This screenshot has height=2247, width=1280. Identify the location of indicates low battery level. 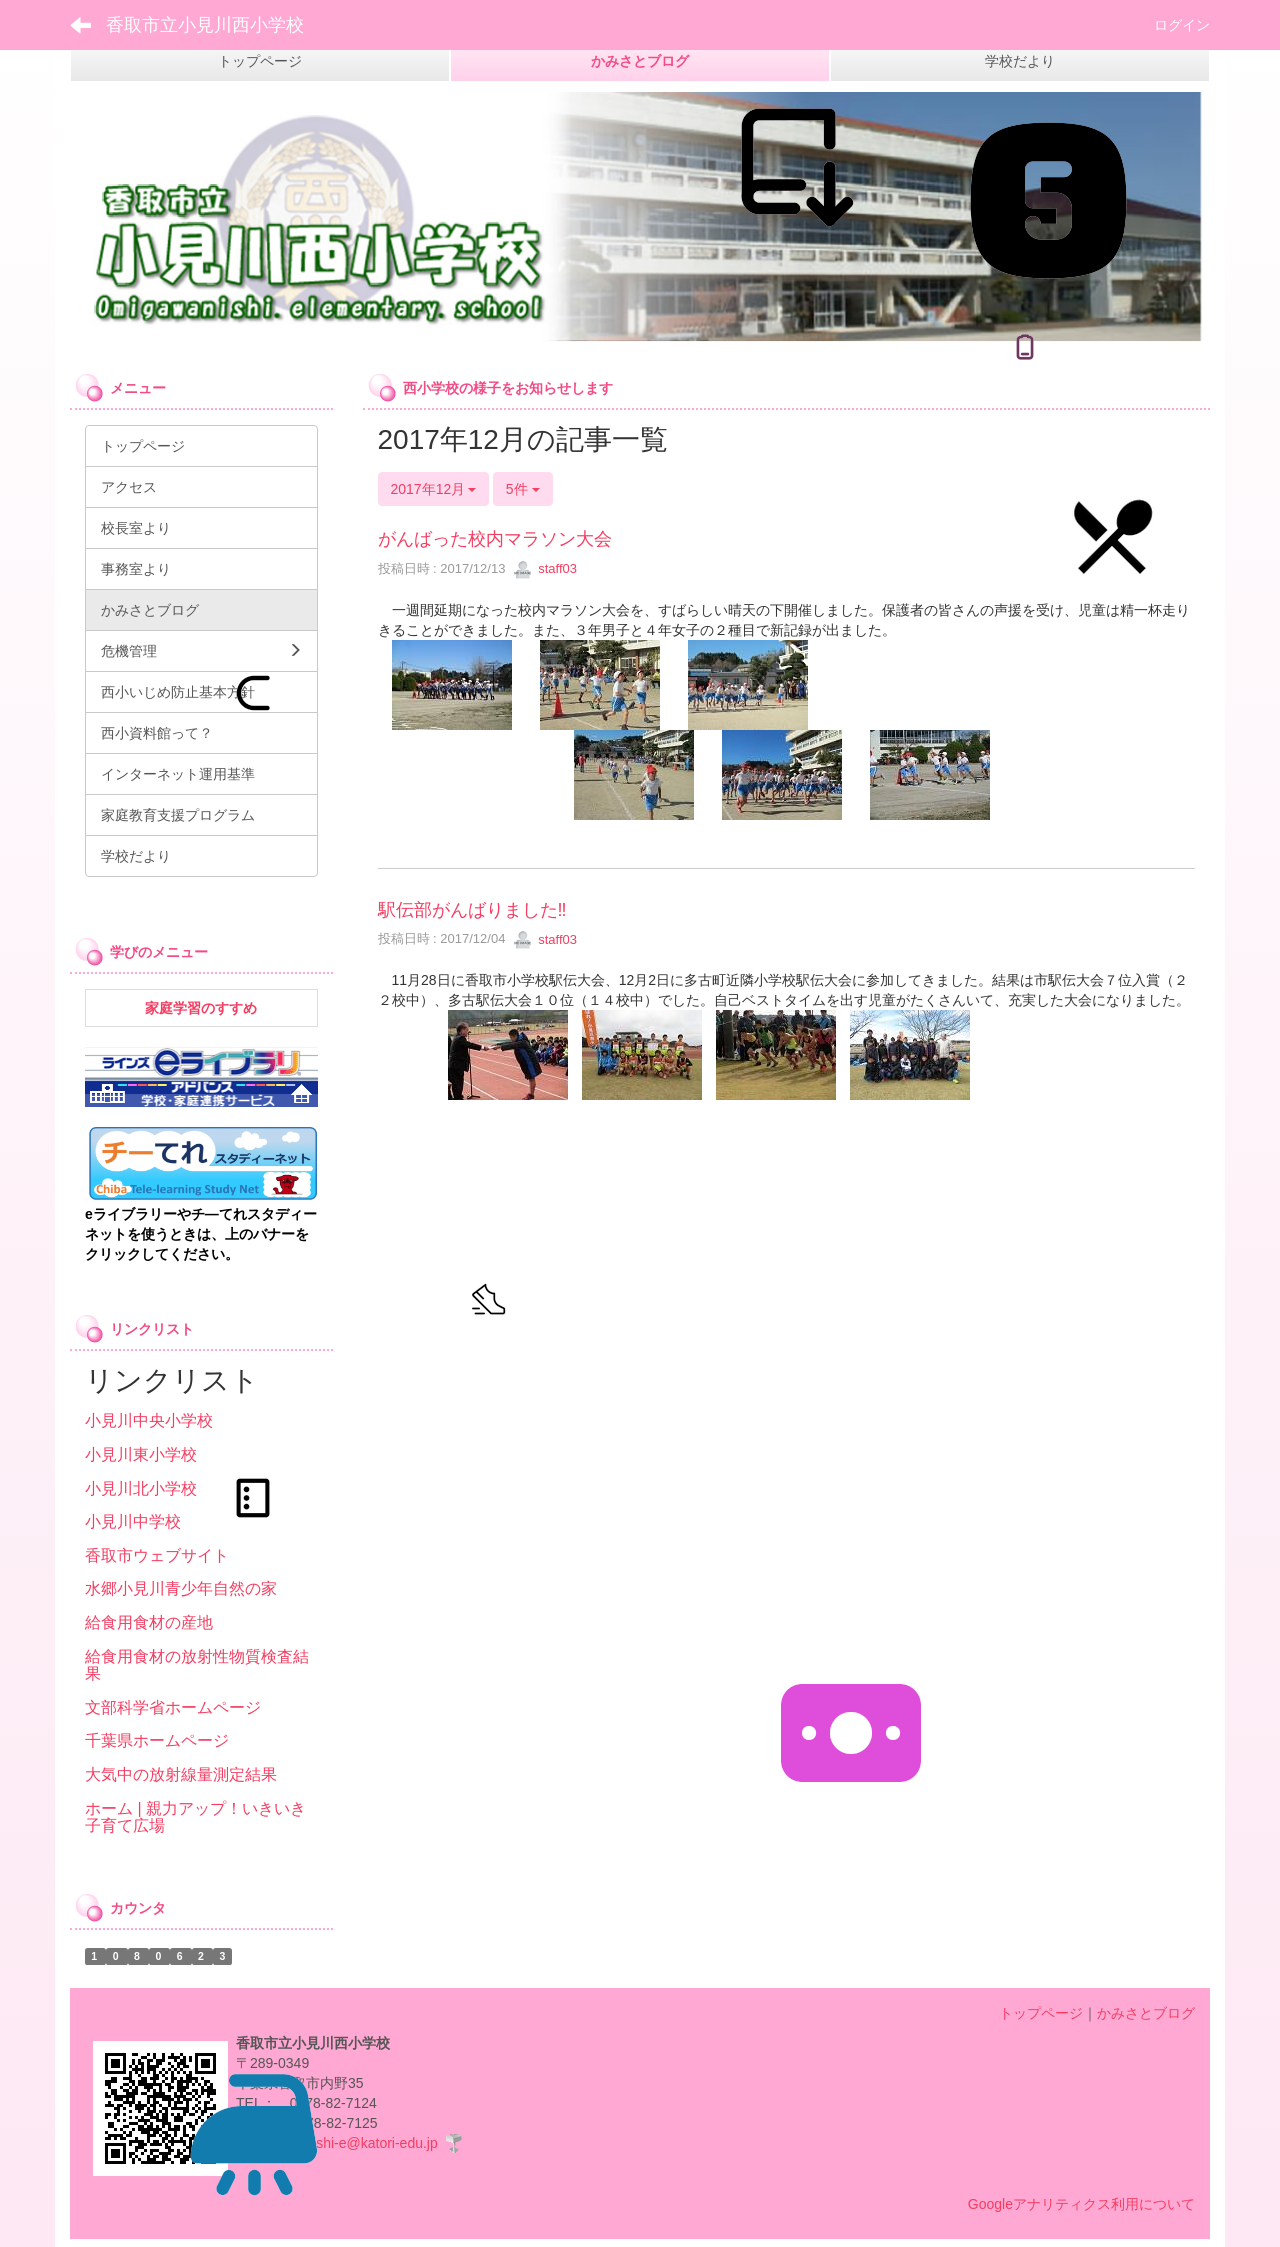
(1025, 347).